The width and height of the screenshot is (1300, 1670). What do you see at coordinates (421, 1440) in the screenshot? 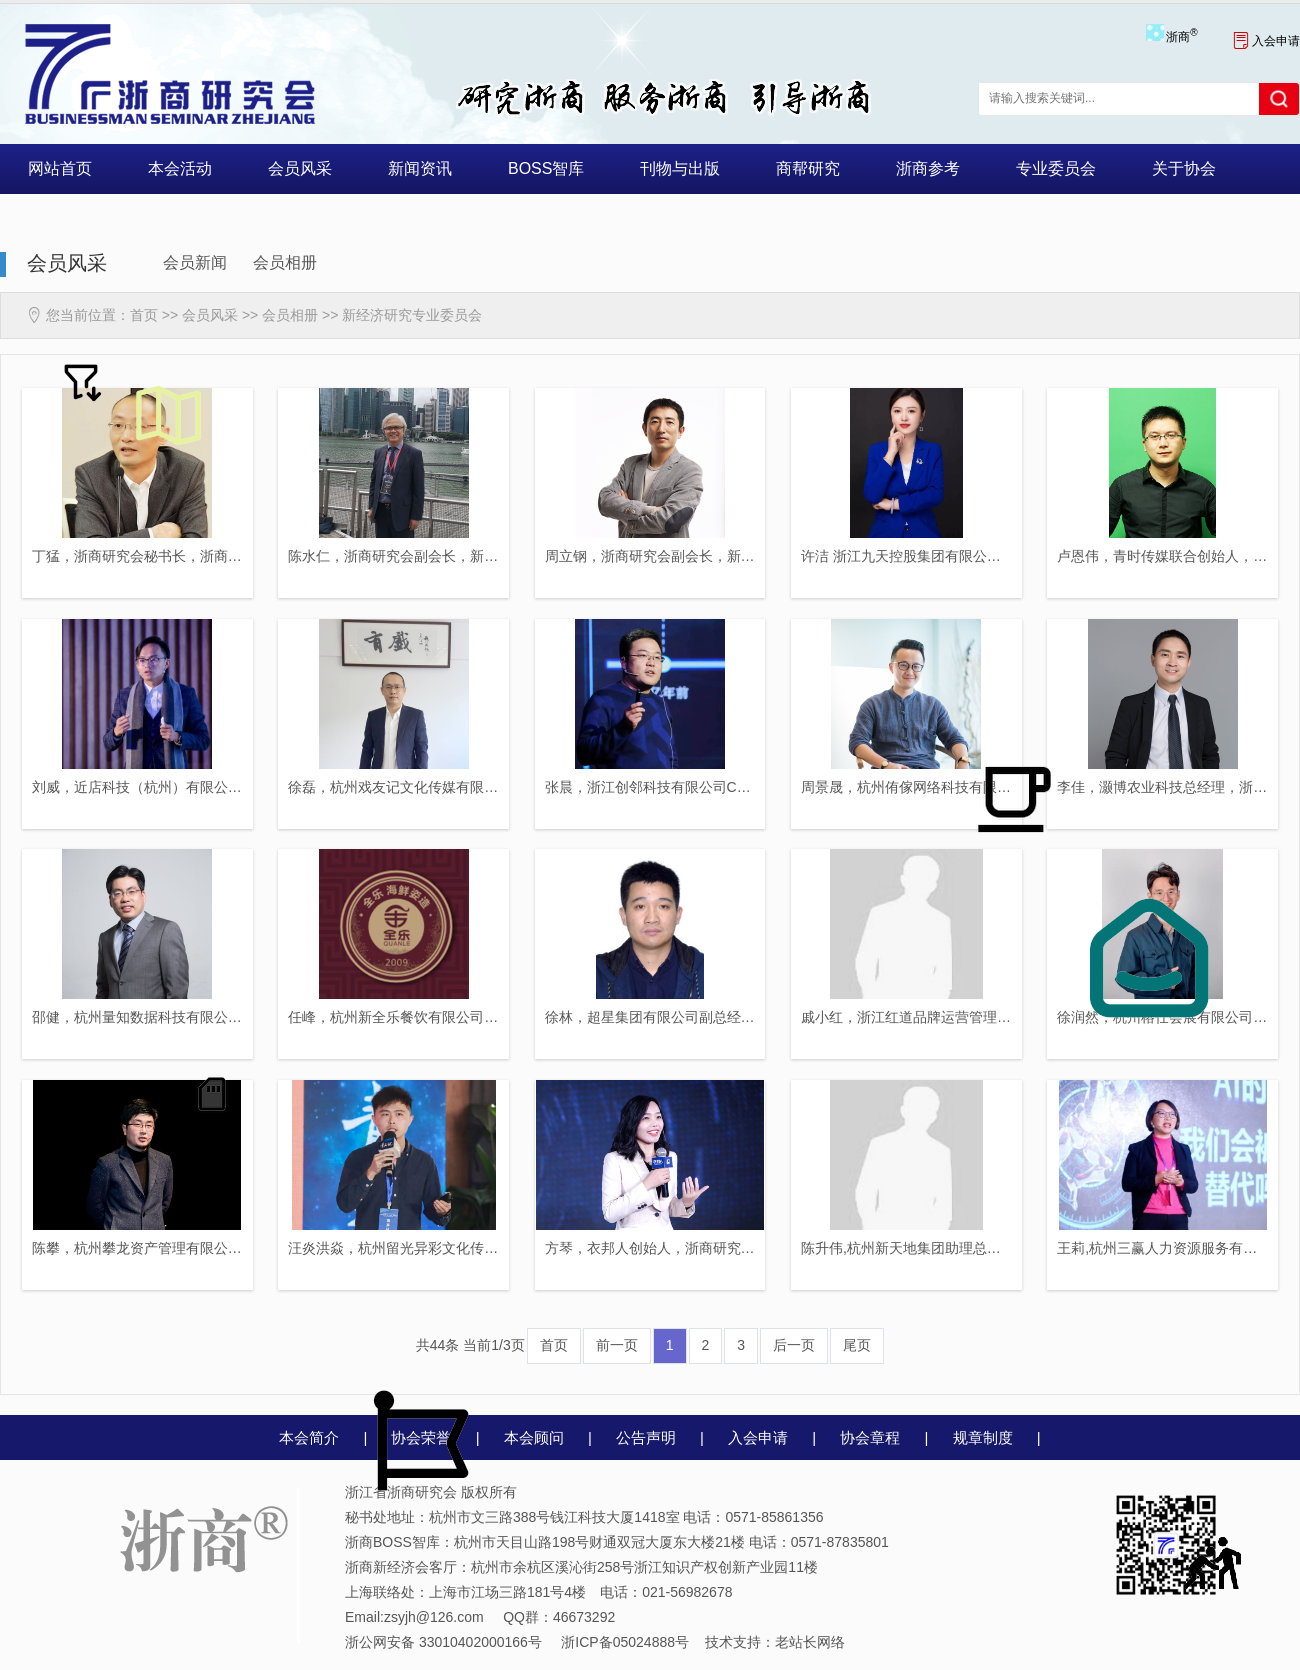
I see `font awesome brand logo` at bounding box center [421, 1440].